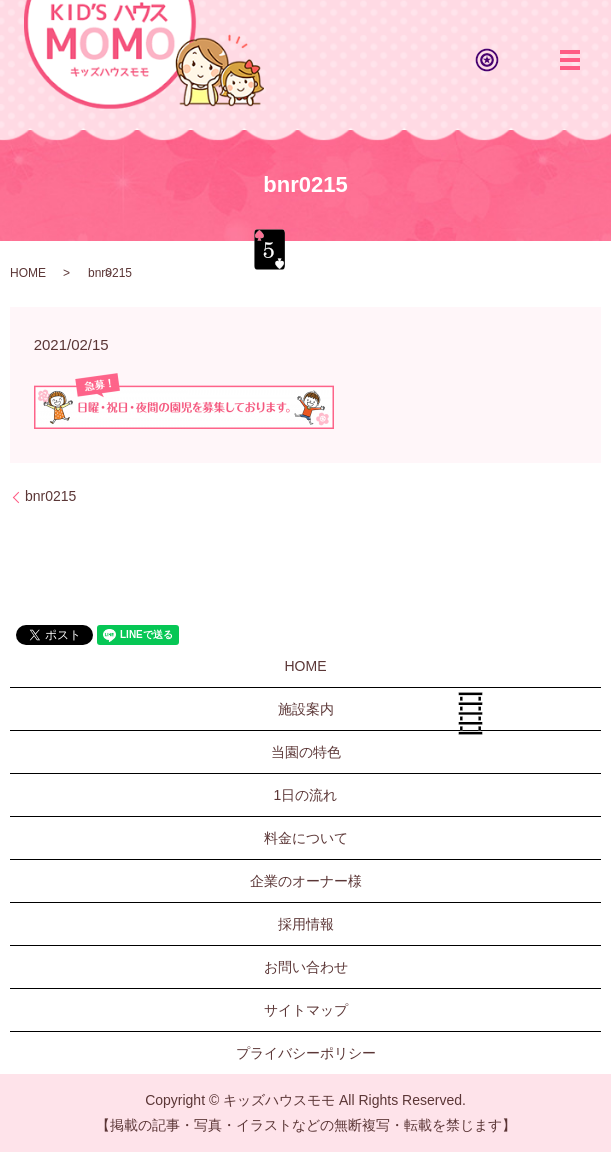  Describe the element at coordinates (470, 713) in the screenshot. I see `access ladder or climbing tools in game` at that location.